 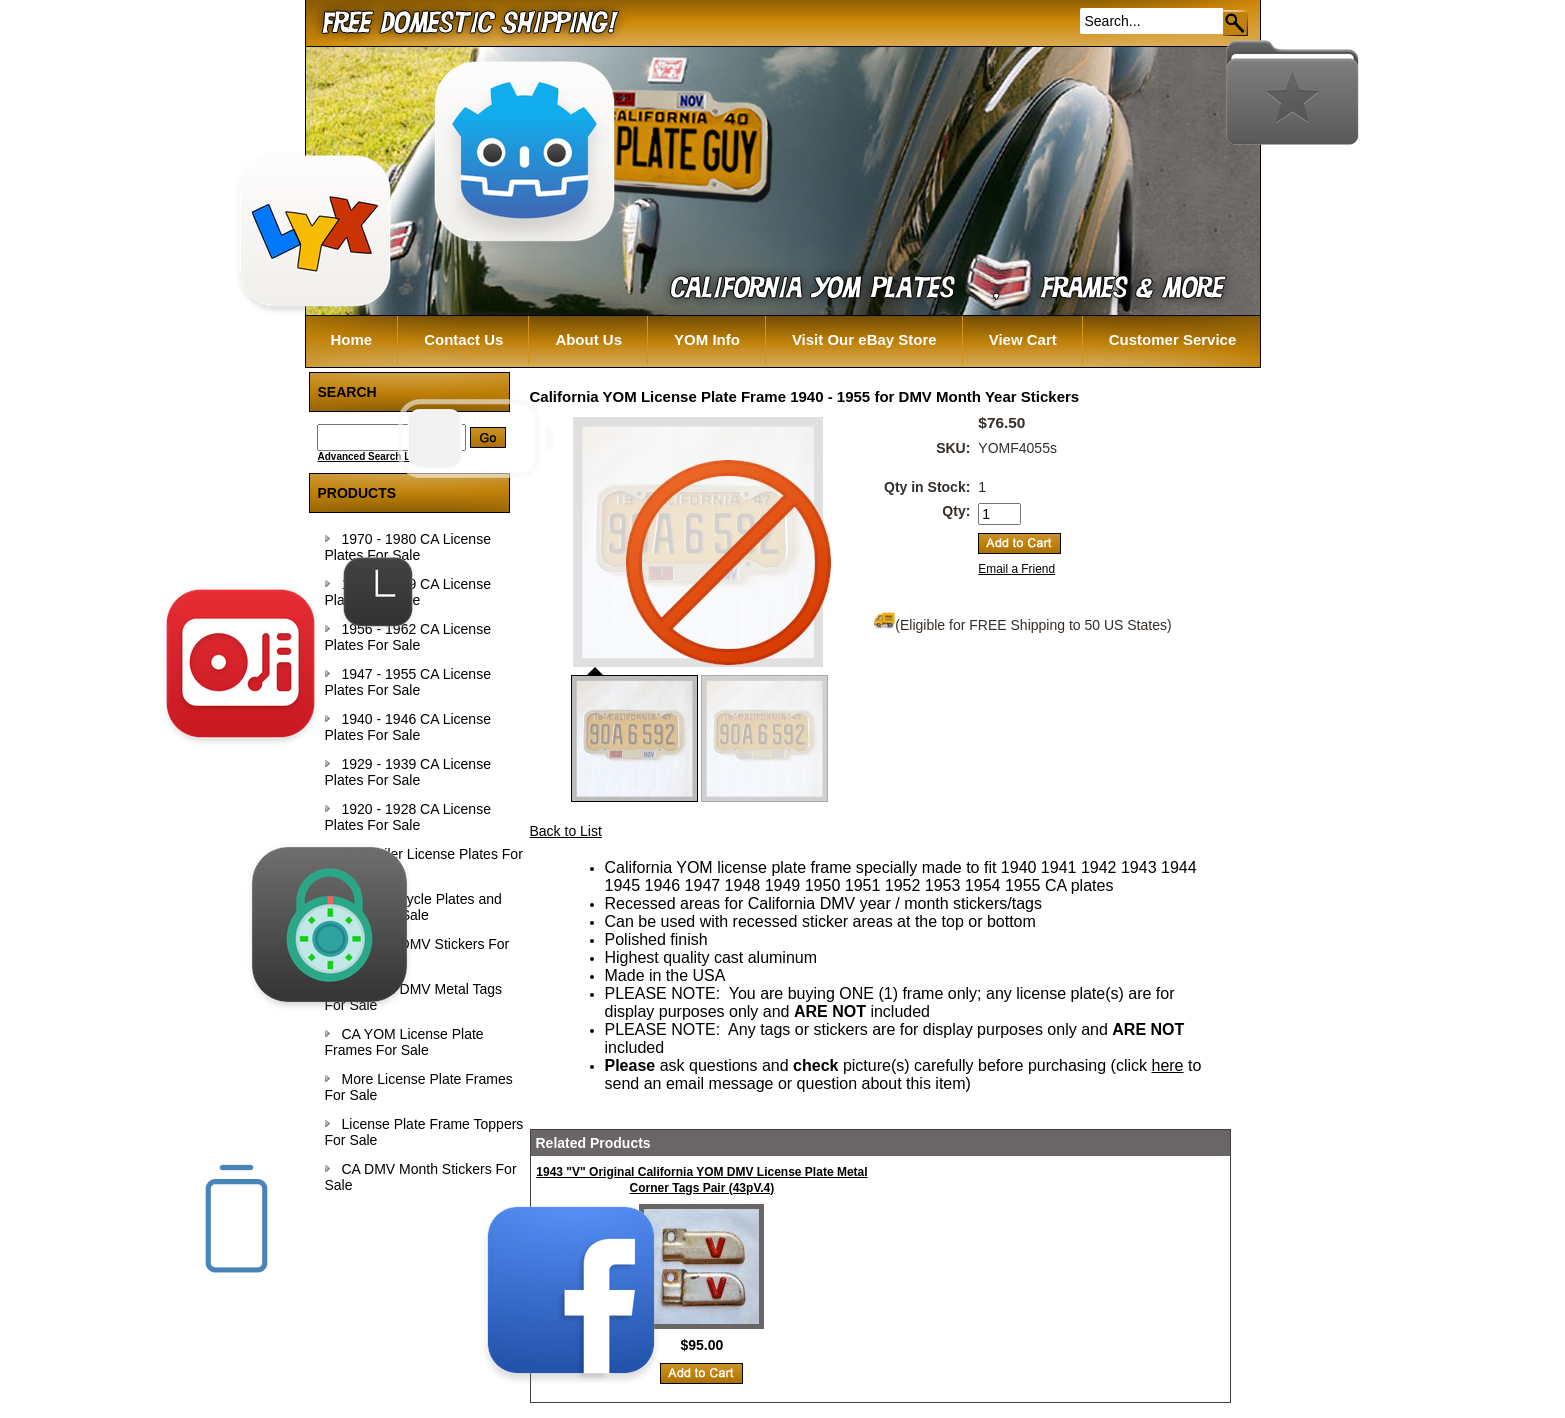 I want to click on open monophony music player app, so click(x=240, y=663).